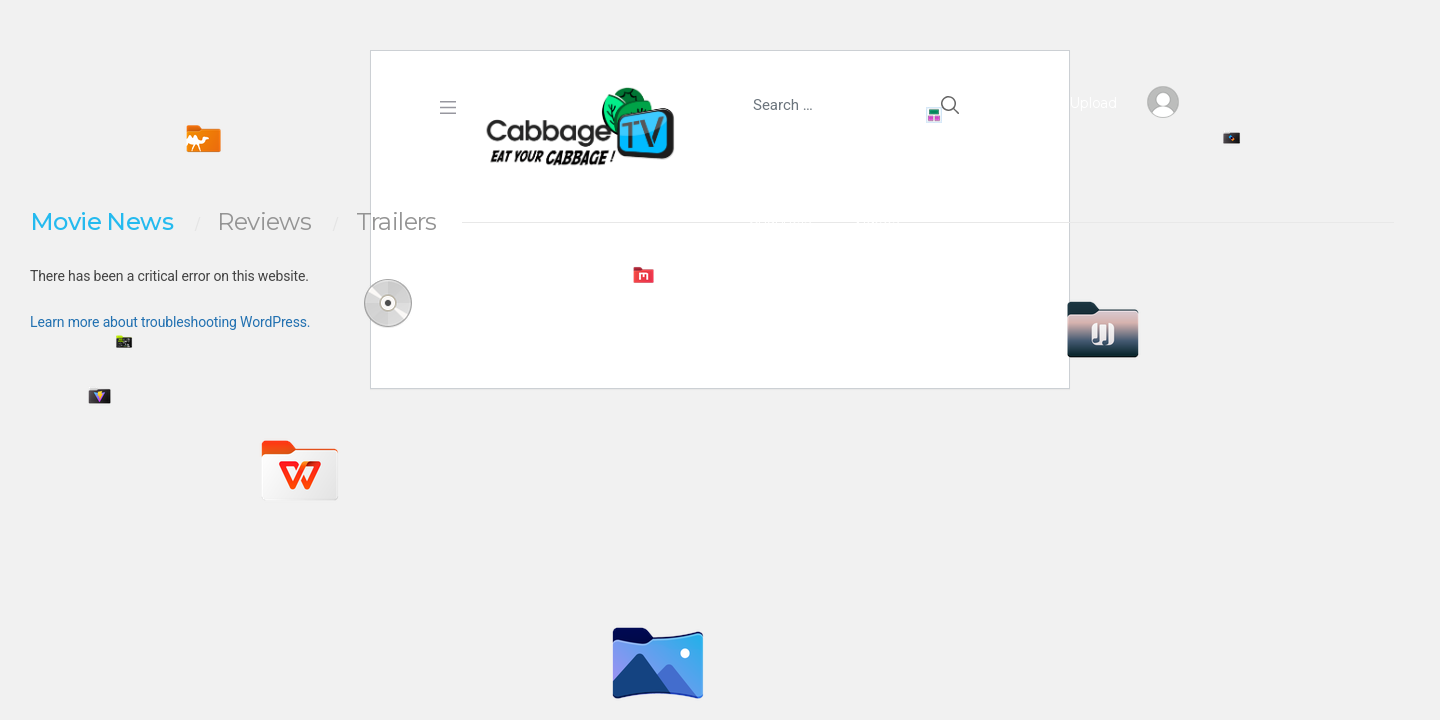 Image resolution: width=1440 pixels, height=720 pixels. Describe the element at coordinates (1102, 331) in the screenshot. I see `open your indie music folder` at that location.